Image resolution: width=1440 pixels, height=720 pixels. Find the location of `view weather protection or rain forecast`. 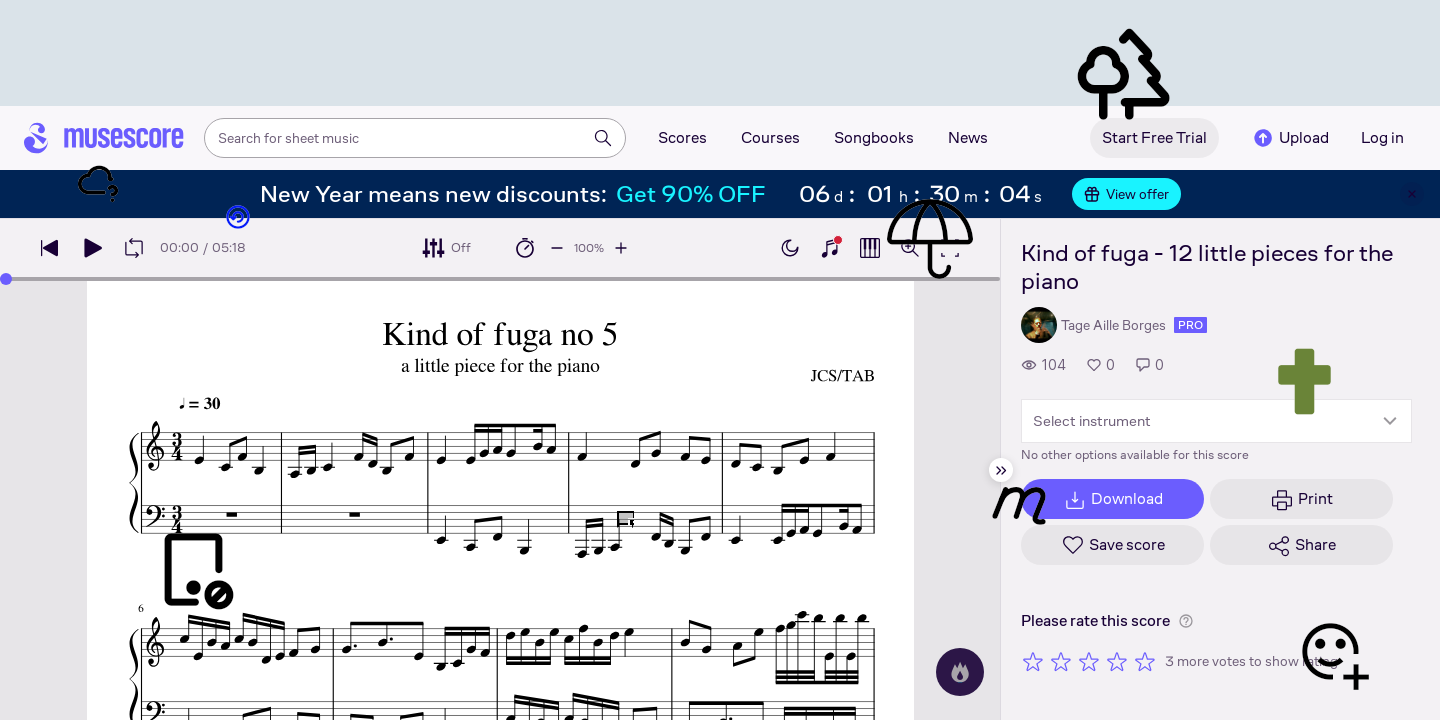

view weather protection or rain forecast is located at coordinates (930, 239).